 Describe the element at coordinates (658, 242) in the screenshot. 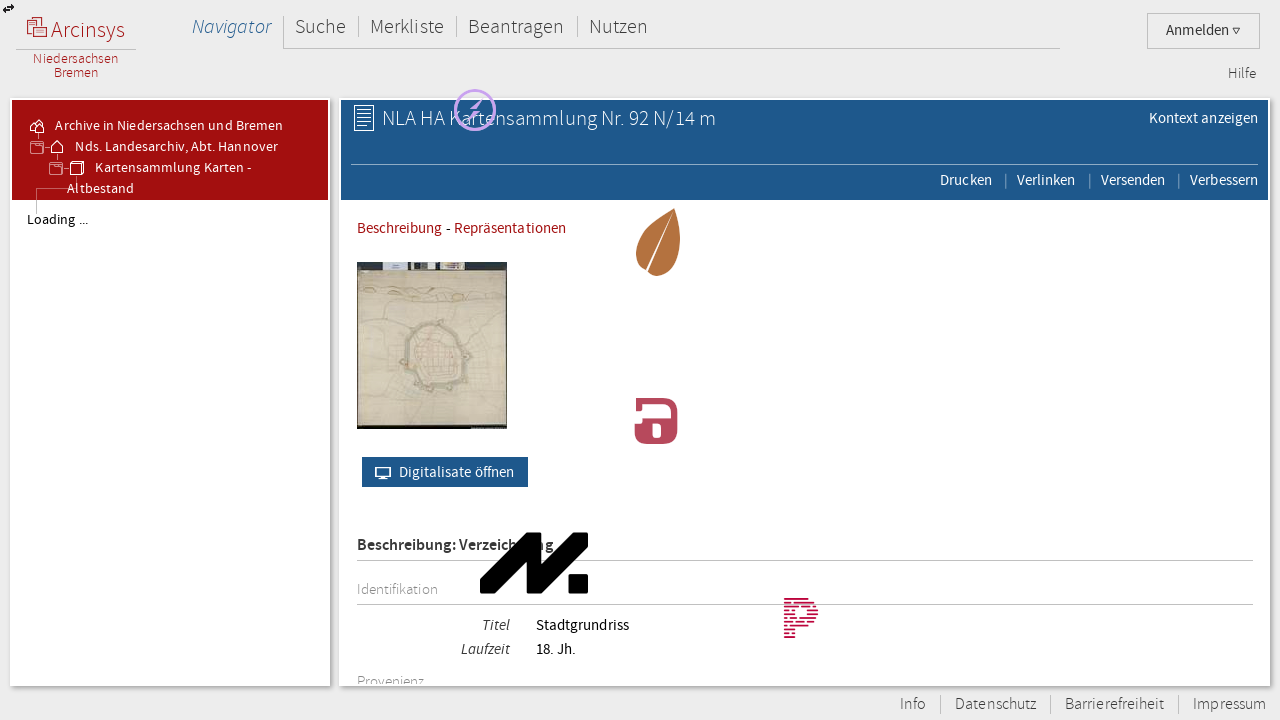

I see `Leaflet mapping library logo` at that location.